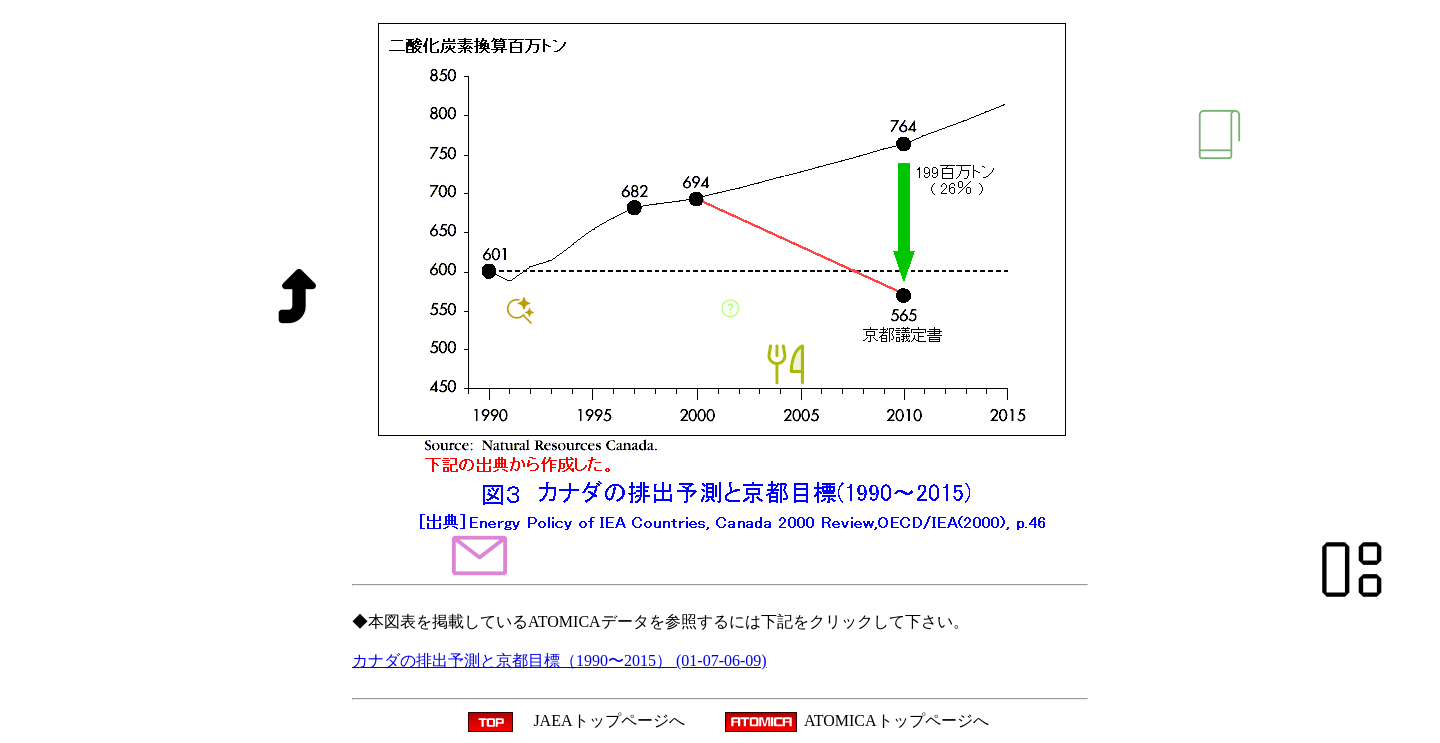 The height and width of the screenshot is (743, 1440). I want to click on towel or linen available at this location, so click(1217, 134).